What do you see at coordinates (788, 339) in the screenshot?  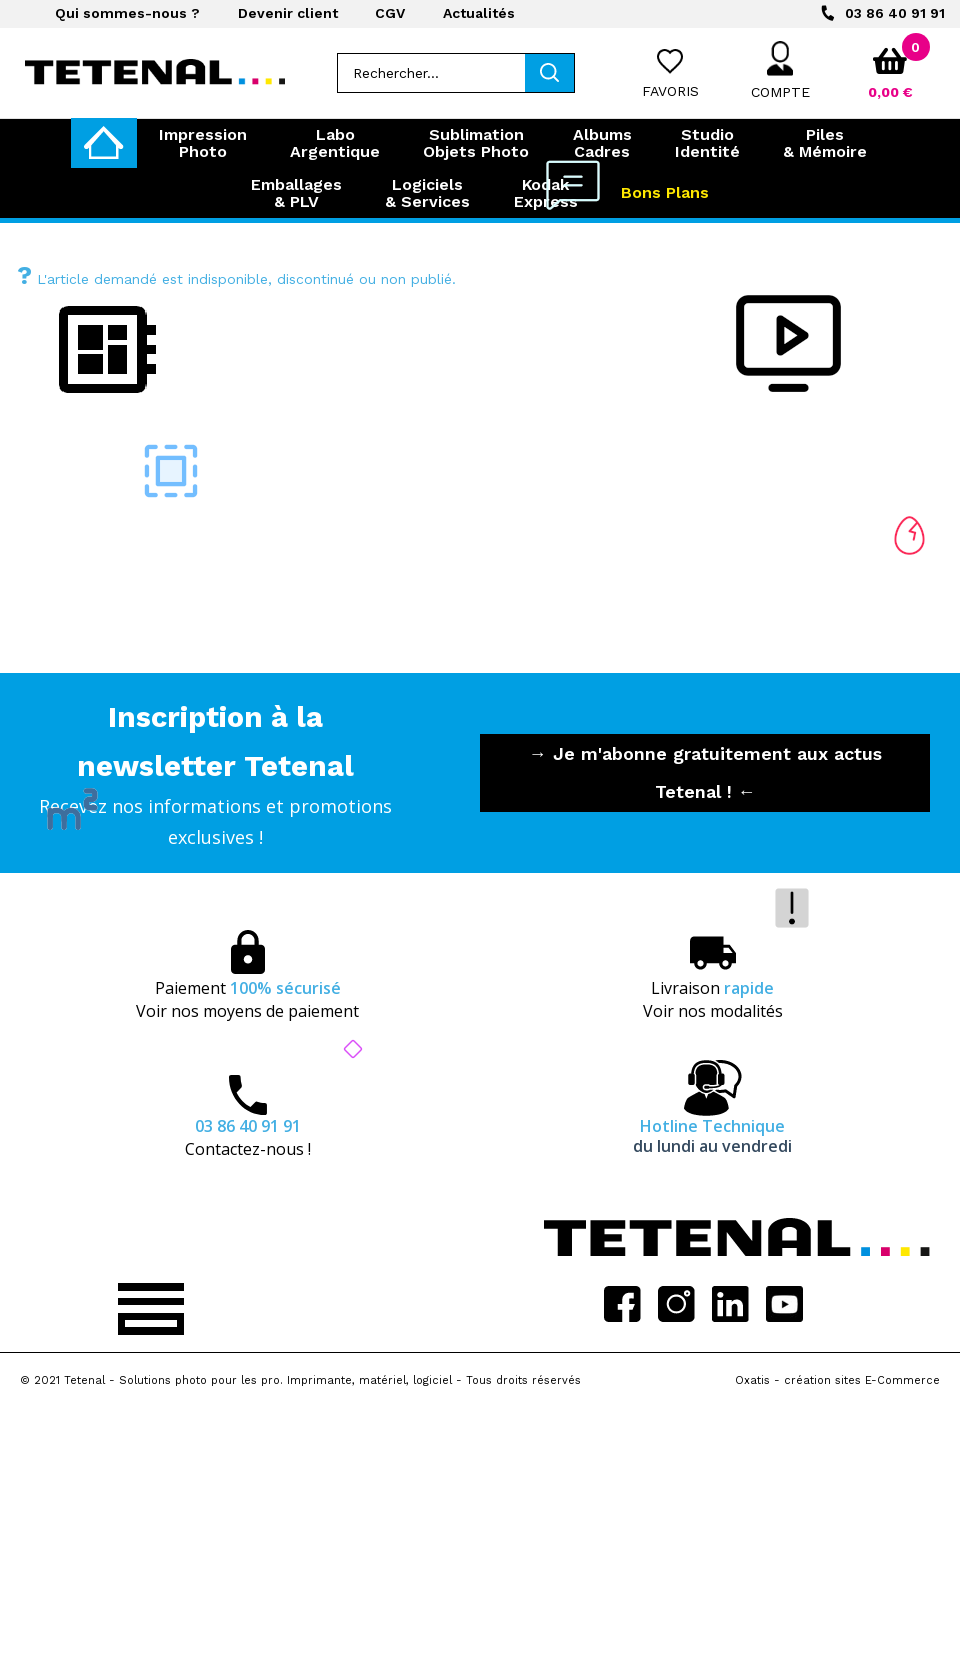 I see `play video on desktop monitor` at bounding box center [788, 339].